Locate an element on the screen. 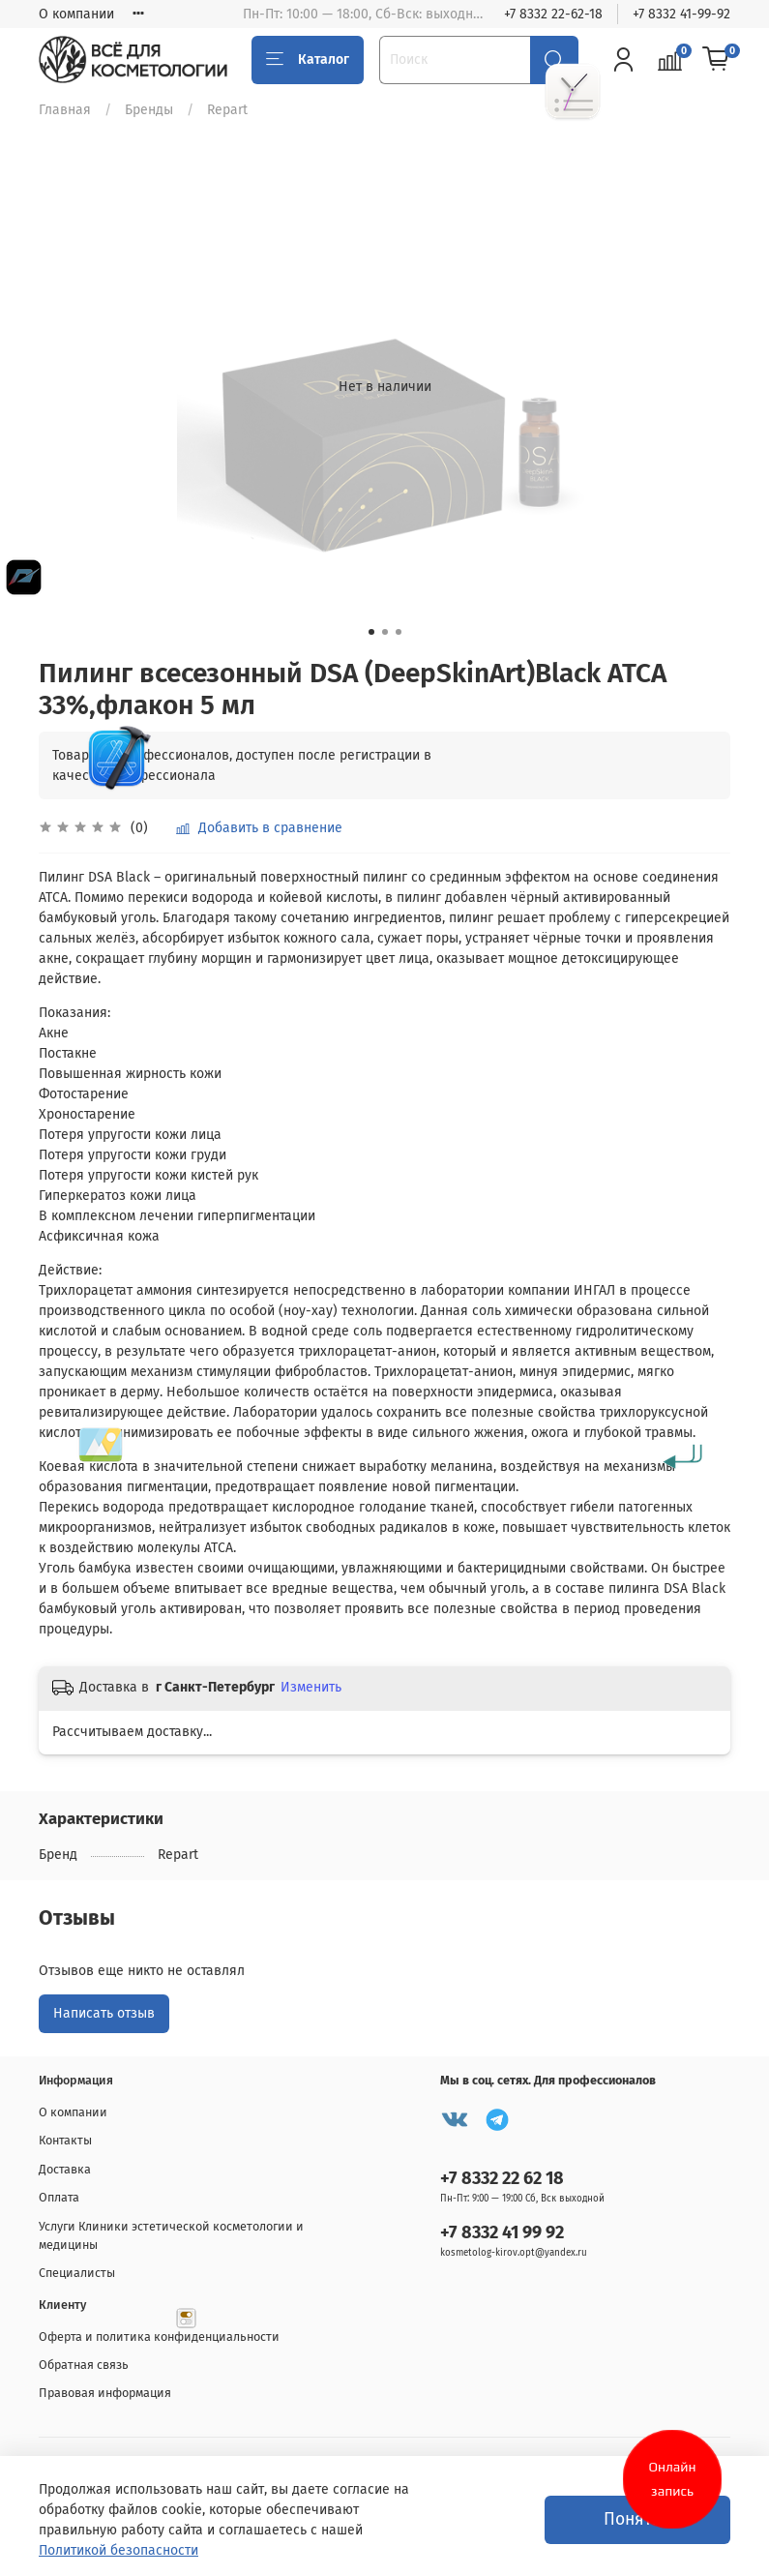 The image size is (769, 2576). launch need for speed rivals game is located at coordinates (23, 577).